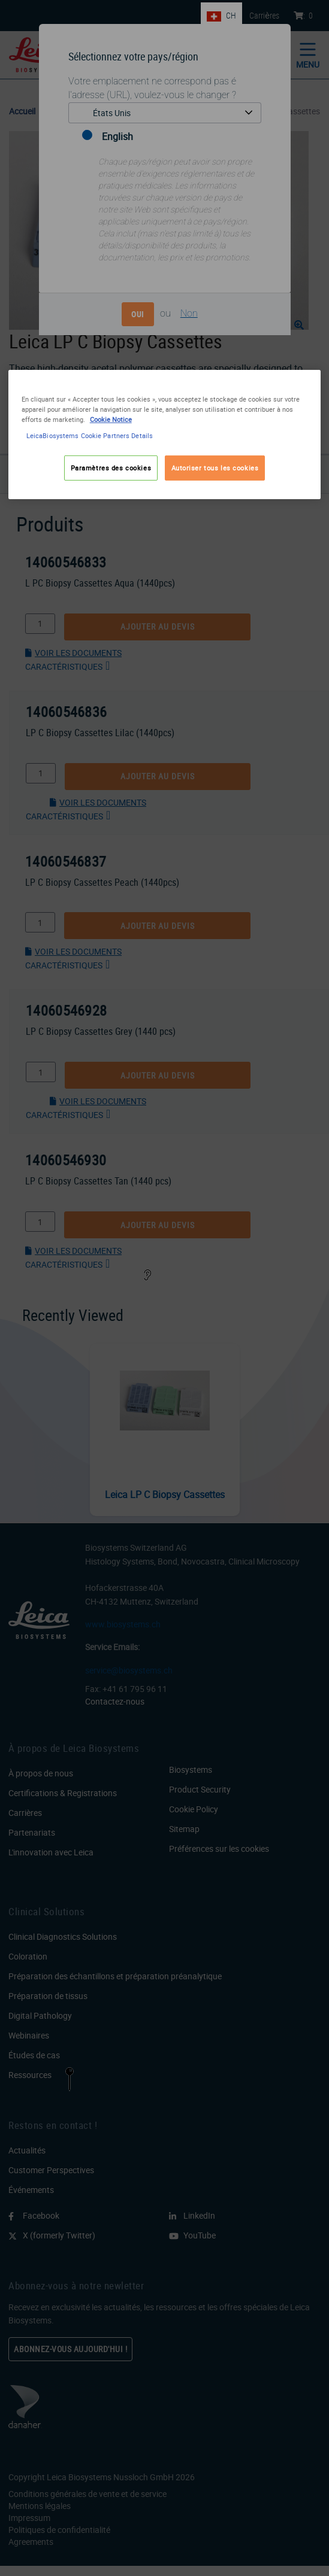 The width and height of the screenshot is (329, 2576). Describe the element at coordinates (70, 2079) in the screenshot. I see `pin an item to keep it visible` at that location.